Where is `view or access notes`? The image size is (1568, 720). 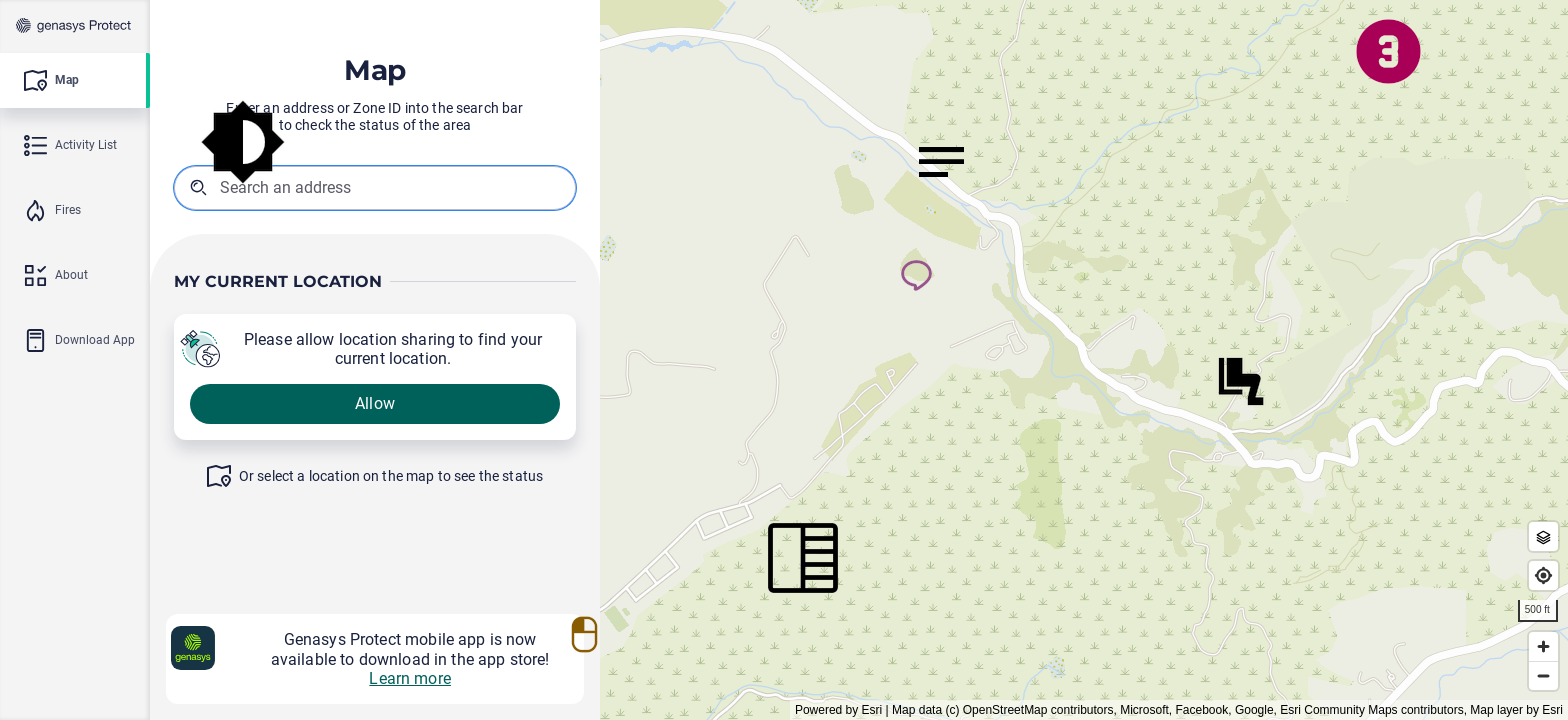
view or access notes is located at coordinates (941, 162).